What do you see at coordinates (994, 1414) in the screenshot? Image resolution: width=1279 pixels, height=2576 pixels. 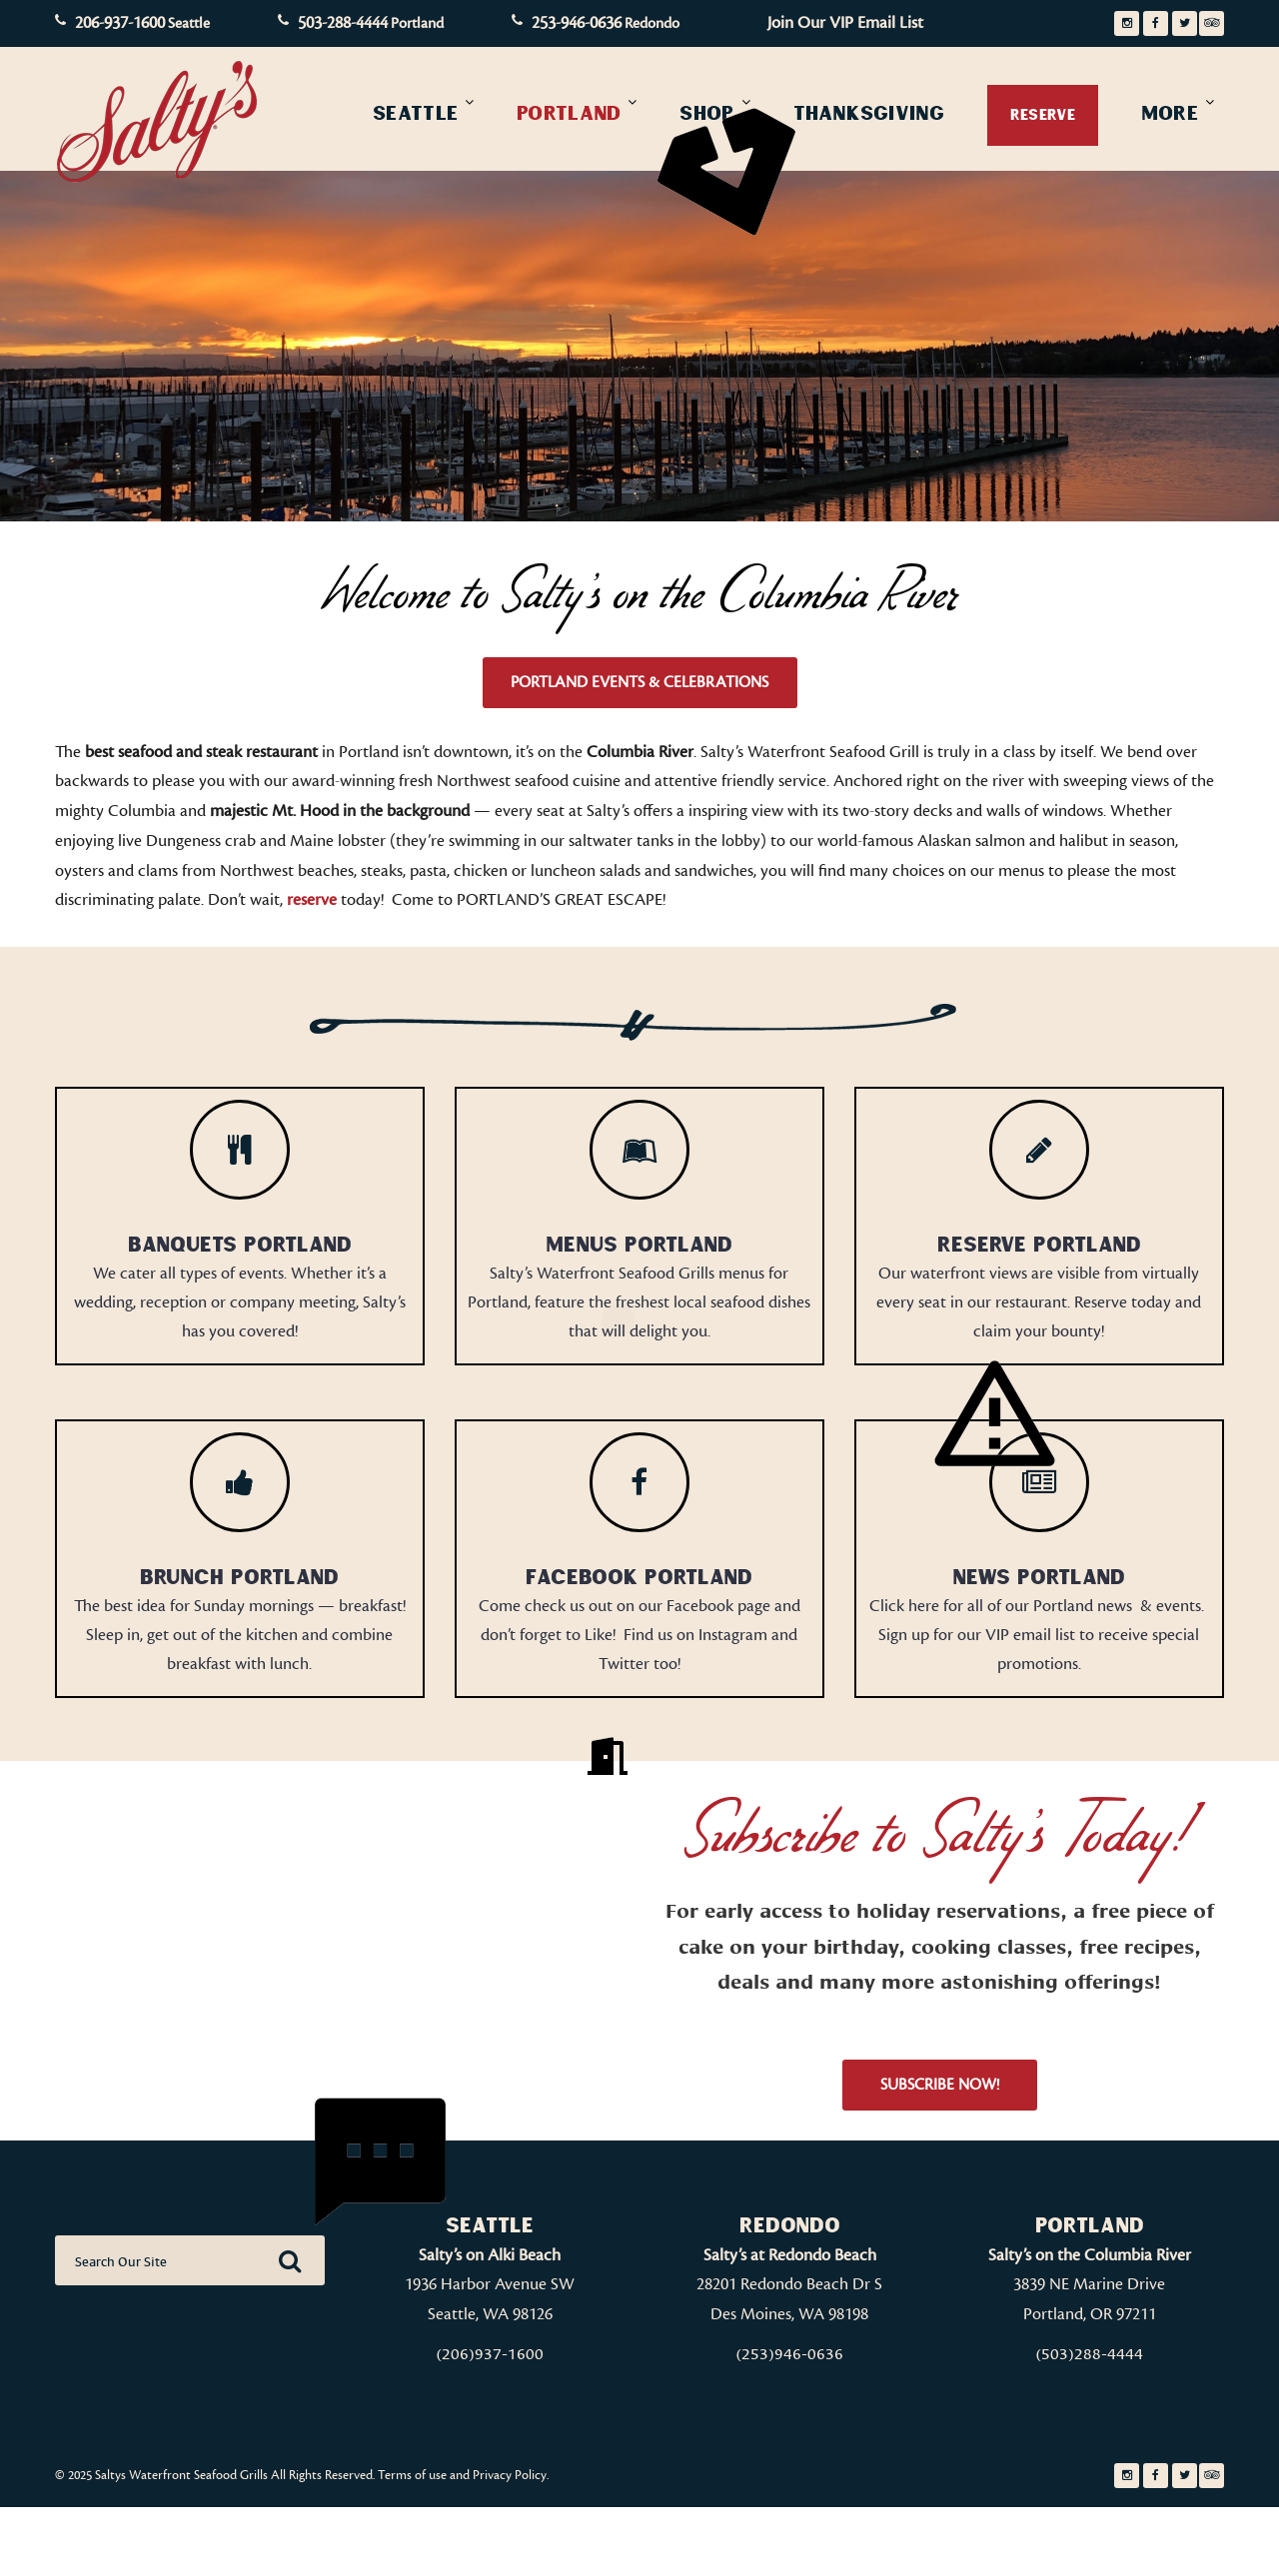 I see `indicates a warning or alert status` at bounding box center [994, 1414].